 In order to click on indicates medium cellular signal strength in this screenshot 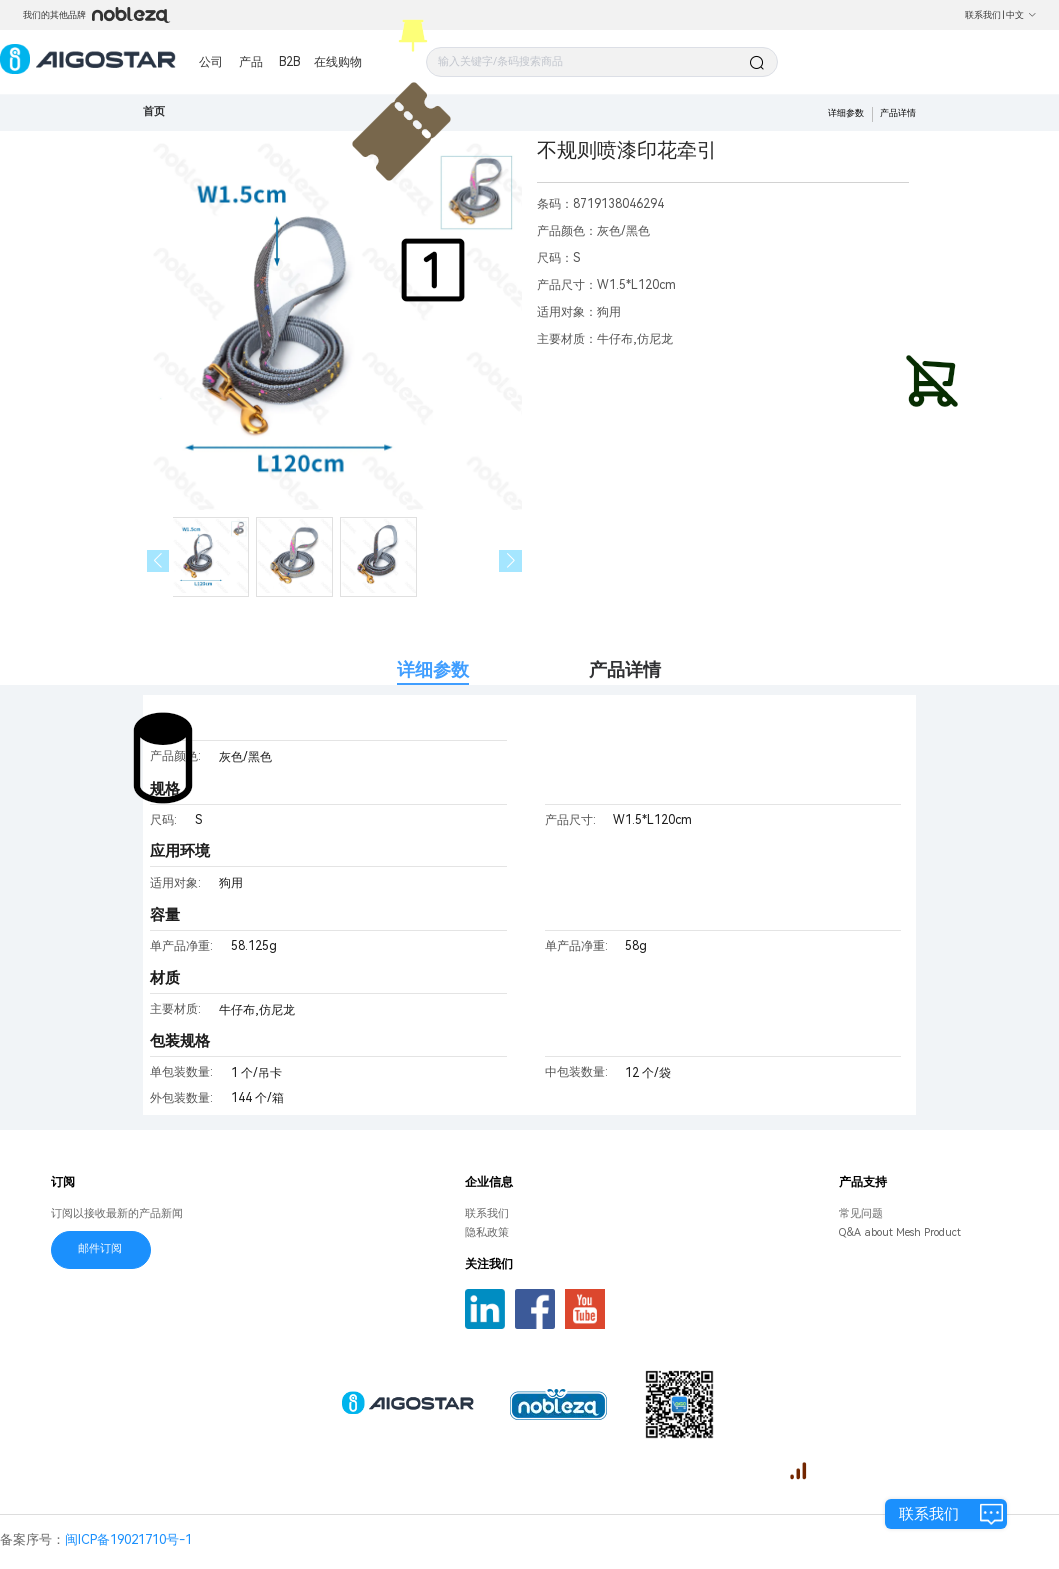, I will do `click(805, 1466)`.